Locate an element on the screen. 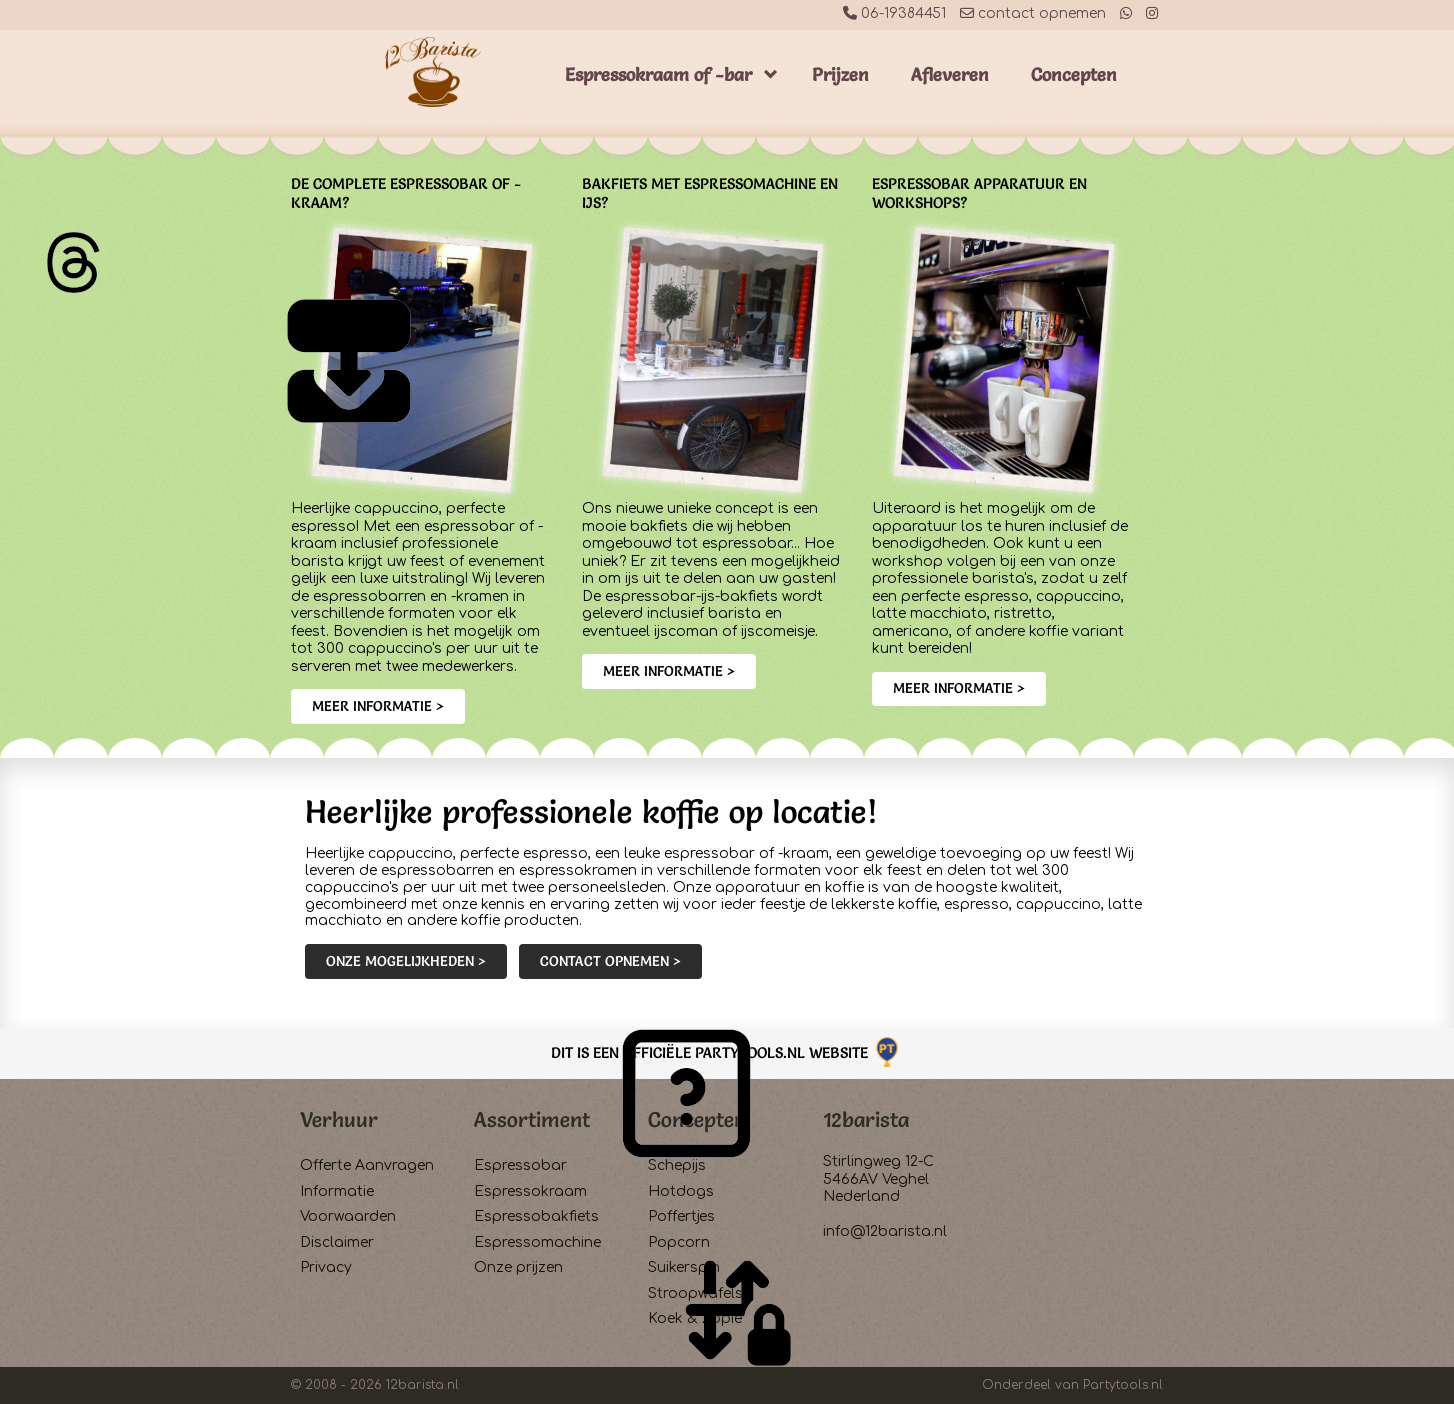  data sync is locked or disabled is located at coordinates (735, 1310).